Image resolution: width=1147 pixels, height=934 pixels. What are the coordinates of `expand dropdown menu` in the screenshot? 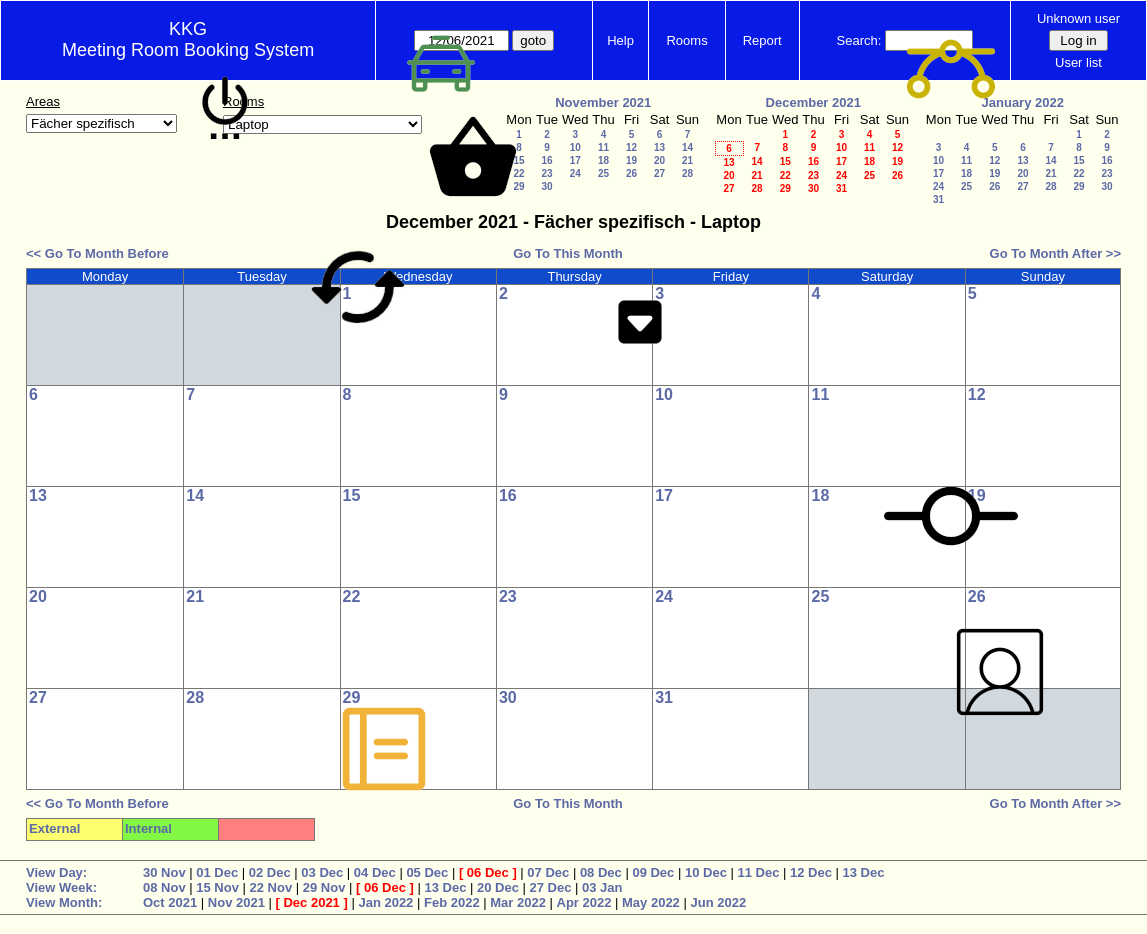 It's located at (640, 322).